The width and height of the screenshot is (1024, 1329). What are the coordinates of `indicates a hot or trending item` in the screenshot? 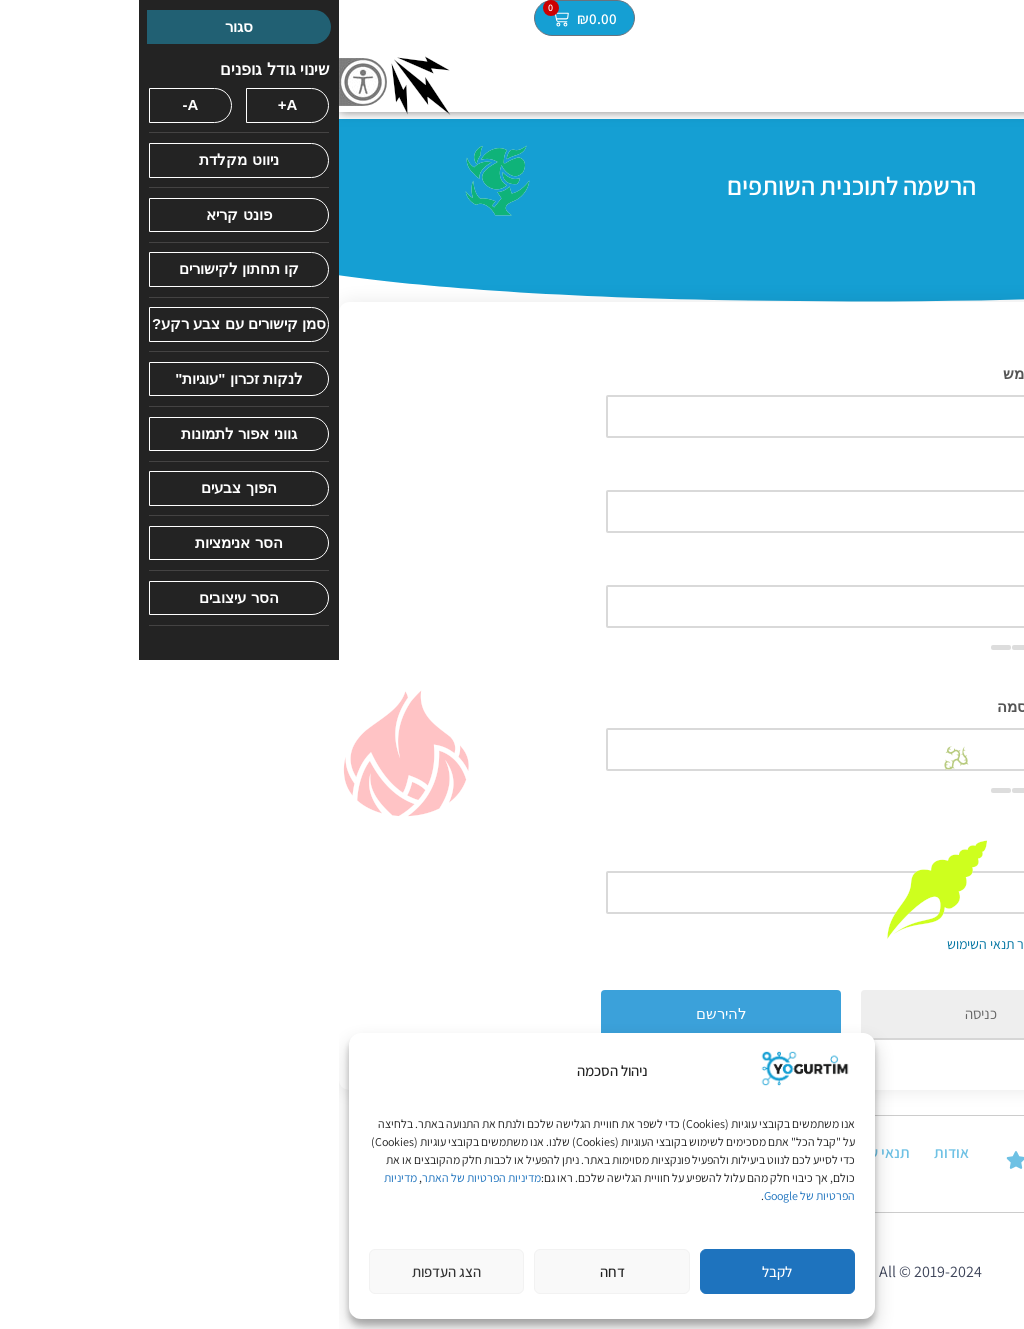 It's located at (406, 754).